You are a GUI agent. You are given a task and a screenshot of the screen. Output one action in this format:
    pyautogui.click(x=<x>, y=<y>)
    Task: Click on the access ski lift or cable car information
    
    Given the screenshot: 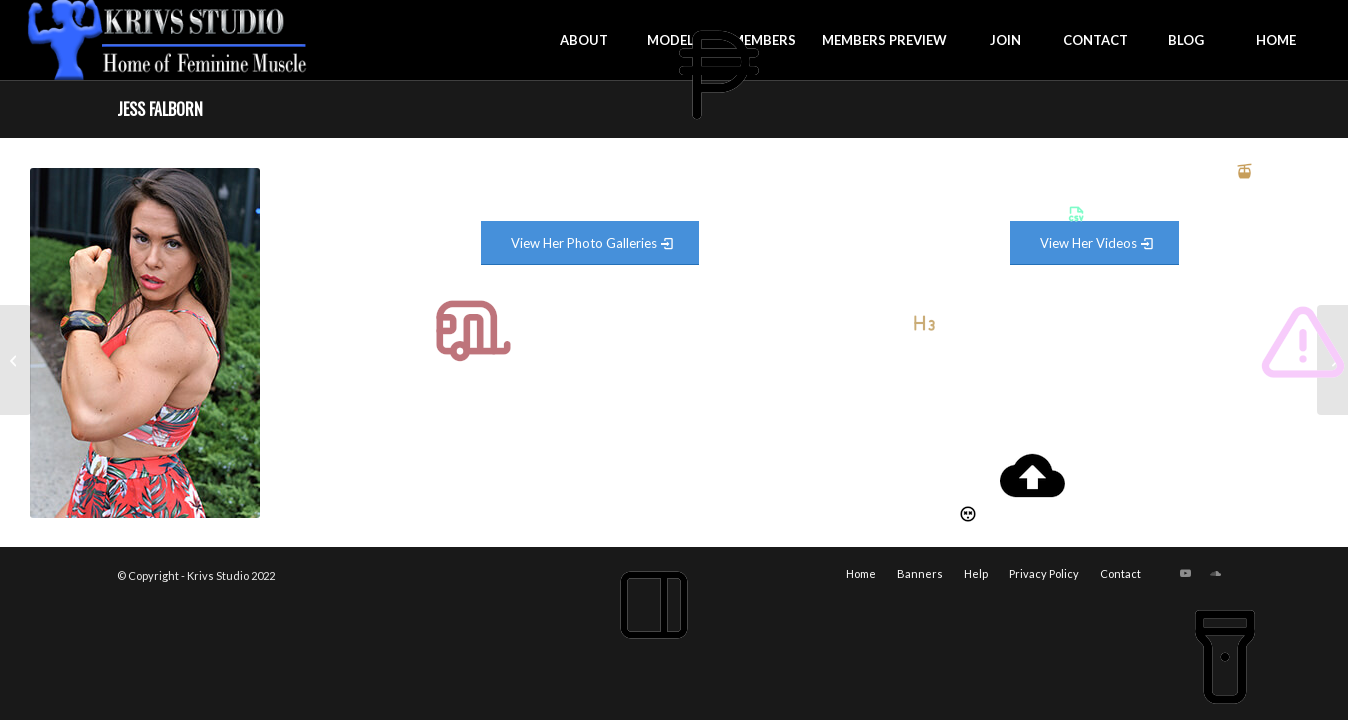 What is the action you would take?
    pyautogui.click(x=1244, y=171)
    